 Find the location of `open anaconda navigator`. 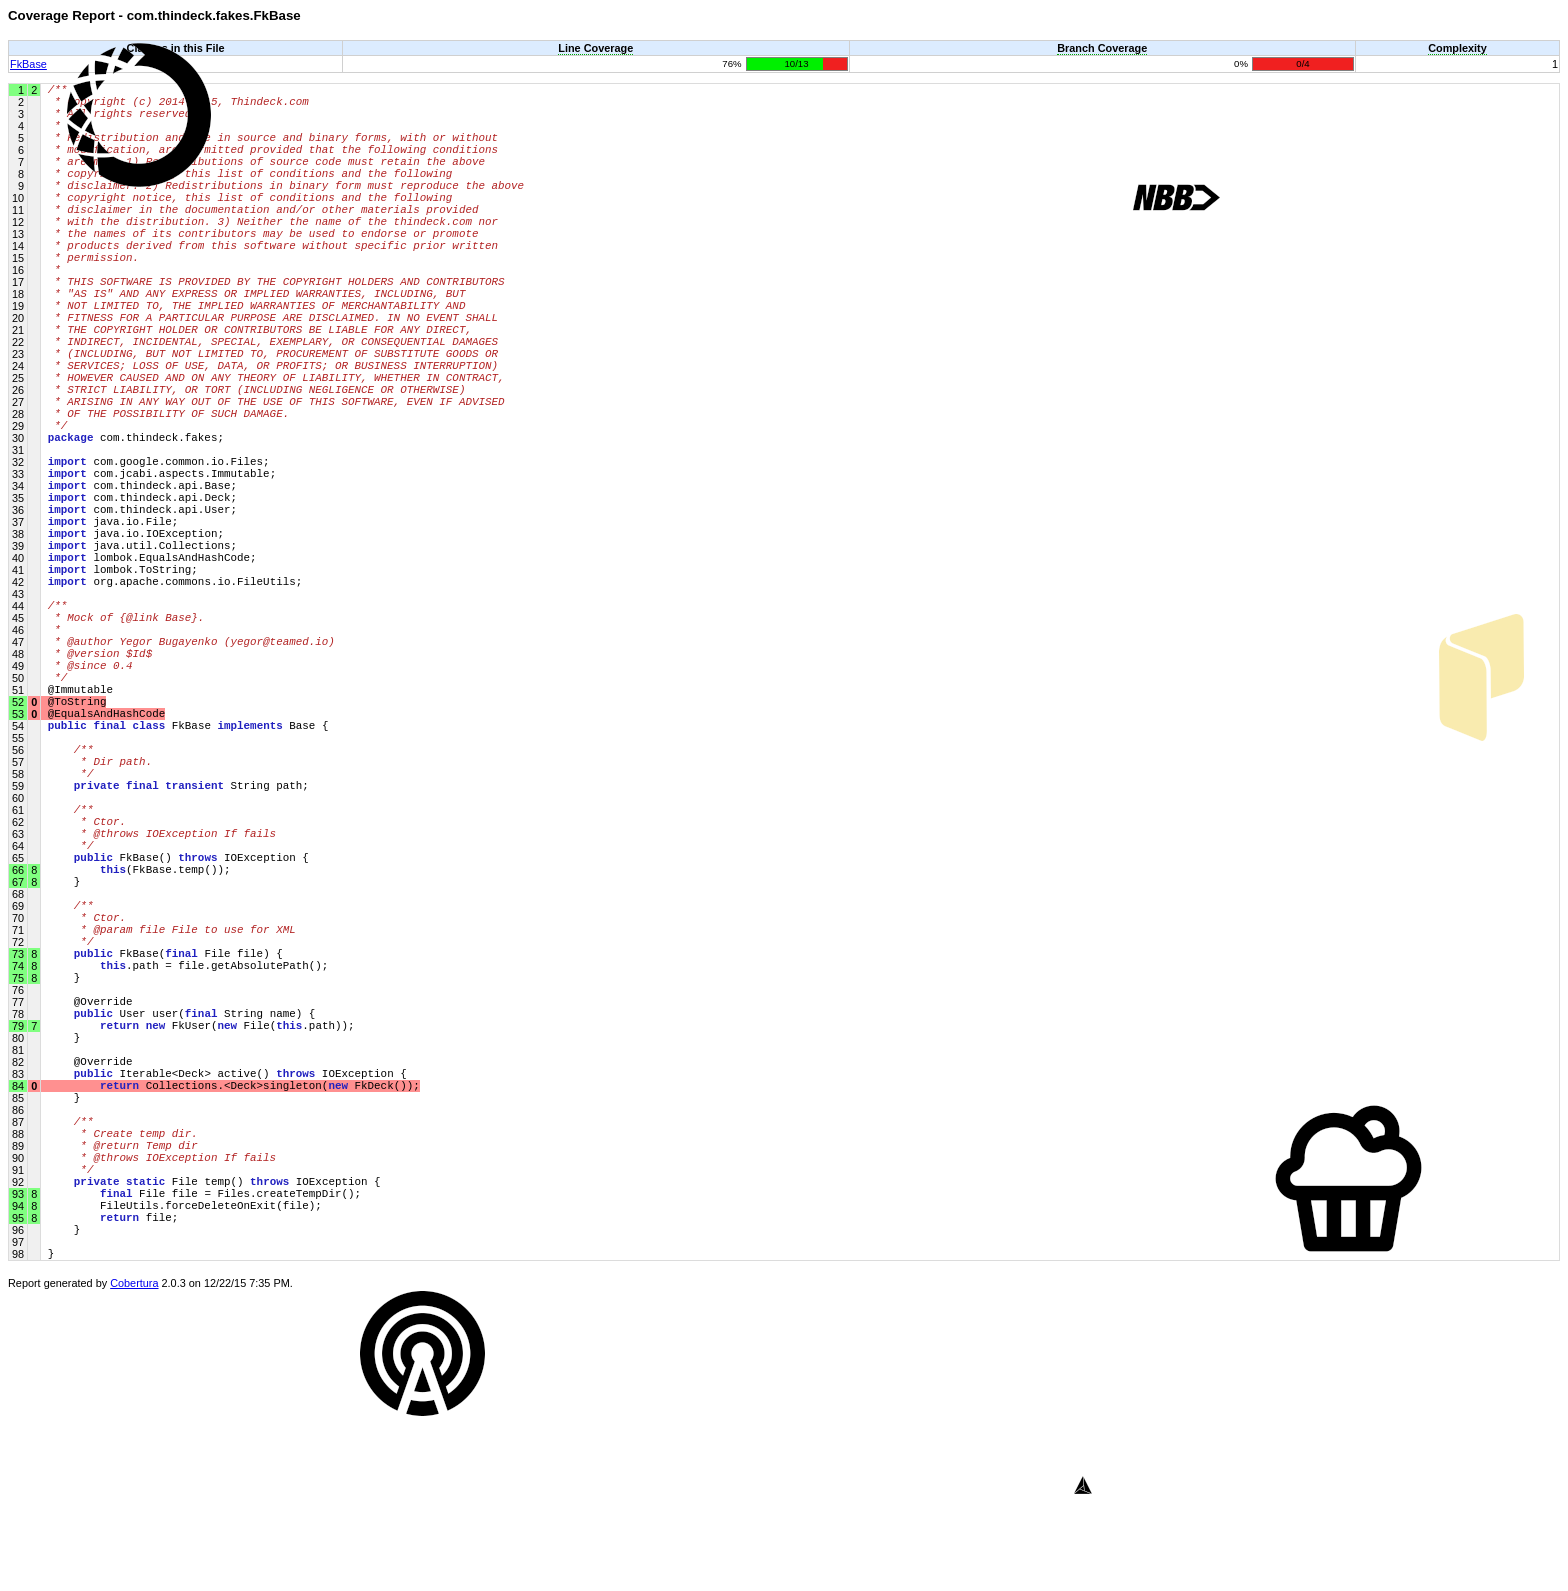

open anaconda navigator is located at coordinates (139, 115).